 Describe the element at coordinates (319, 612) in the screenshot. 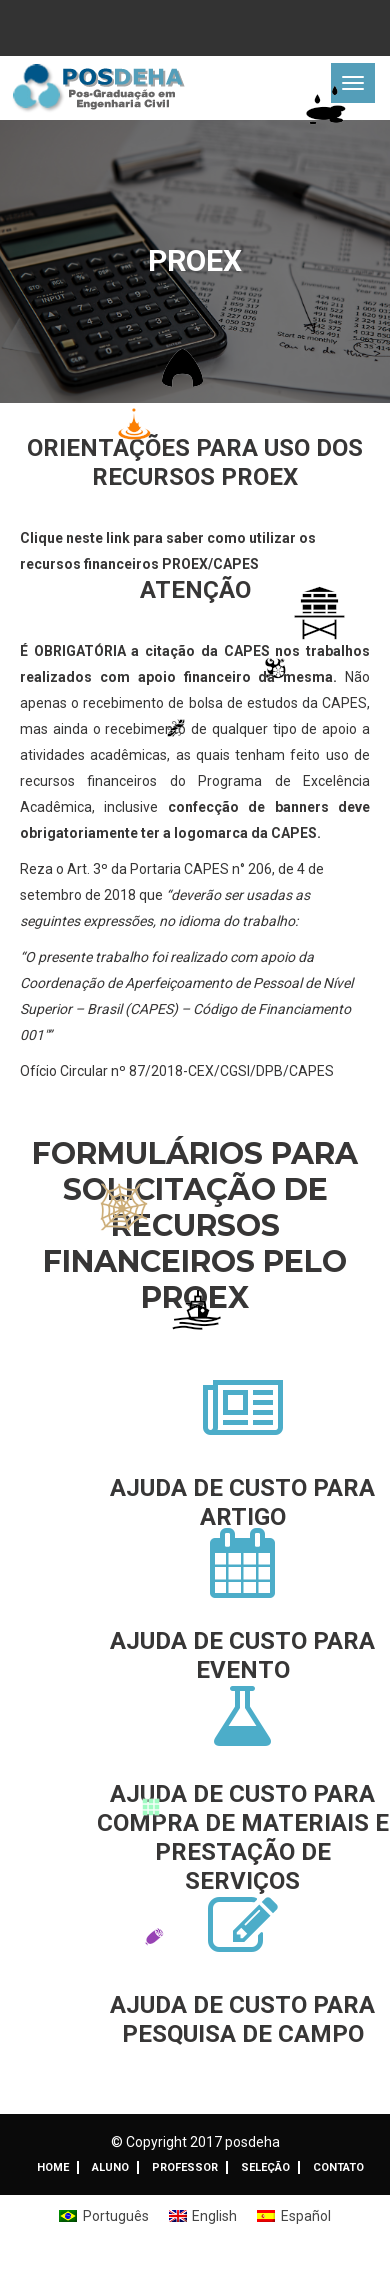

I see `indicates a water tower landmark or structure` at that location.